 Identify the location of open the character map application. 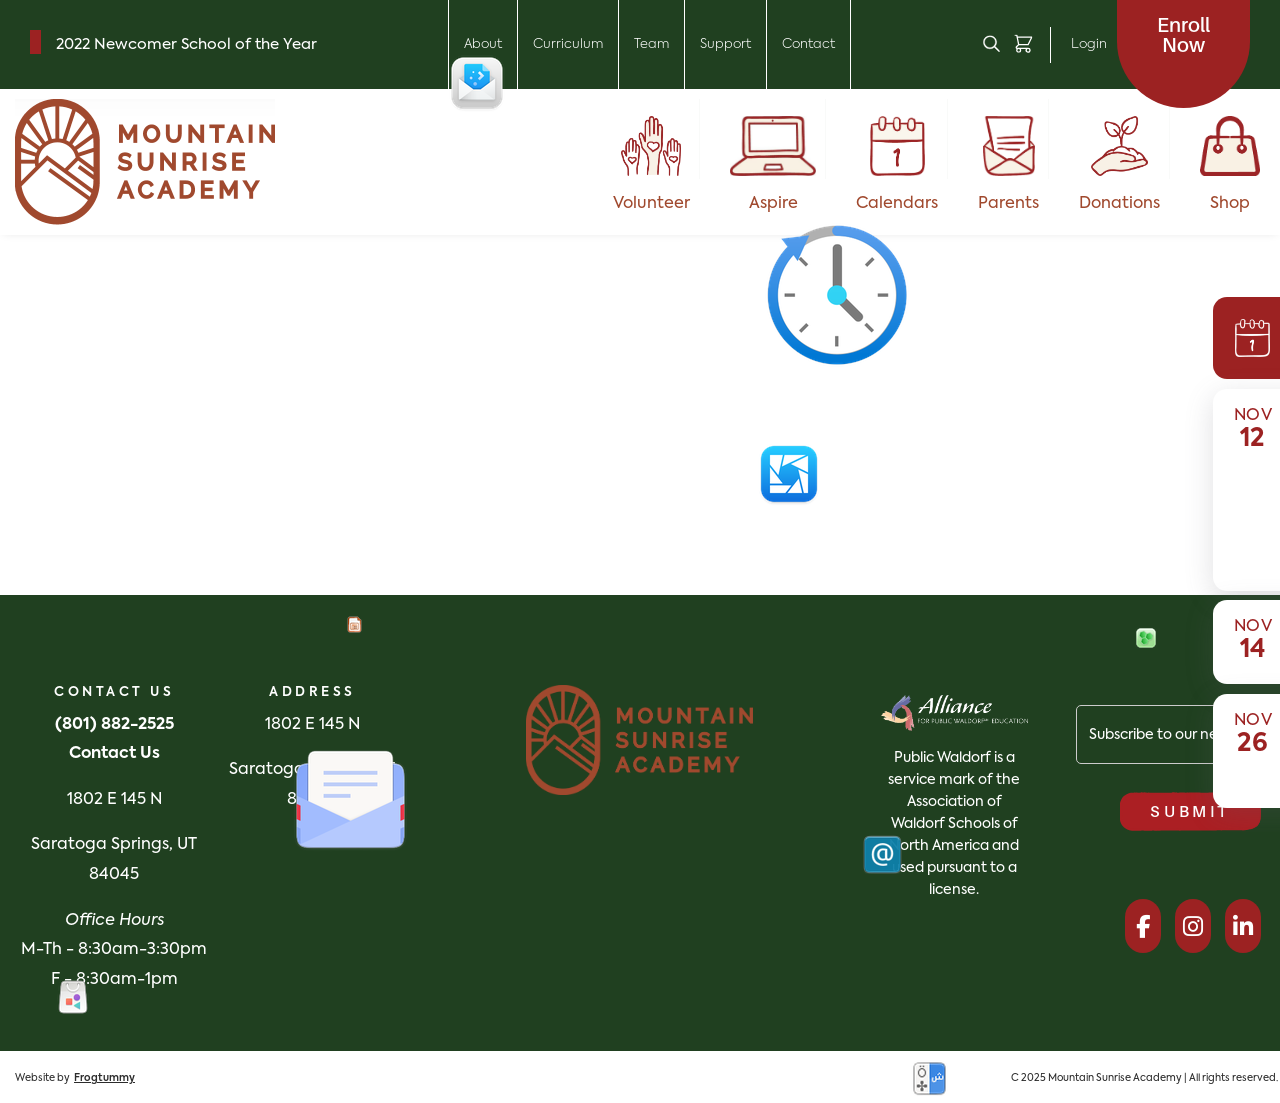
(929, 1078).